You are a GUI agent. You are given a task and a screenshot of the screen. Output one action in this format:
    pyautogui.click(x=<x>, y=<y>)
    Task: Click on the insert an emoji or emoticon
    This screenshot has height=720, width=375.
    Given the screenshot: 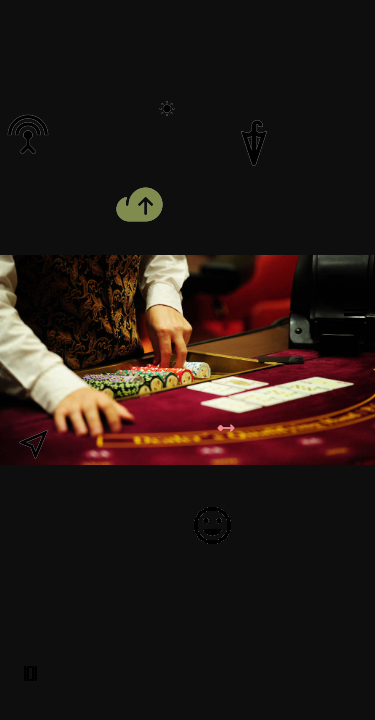 What is the action you would take?
    pyautogui.click(x=212, y=525)
    